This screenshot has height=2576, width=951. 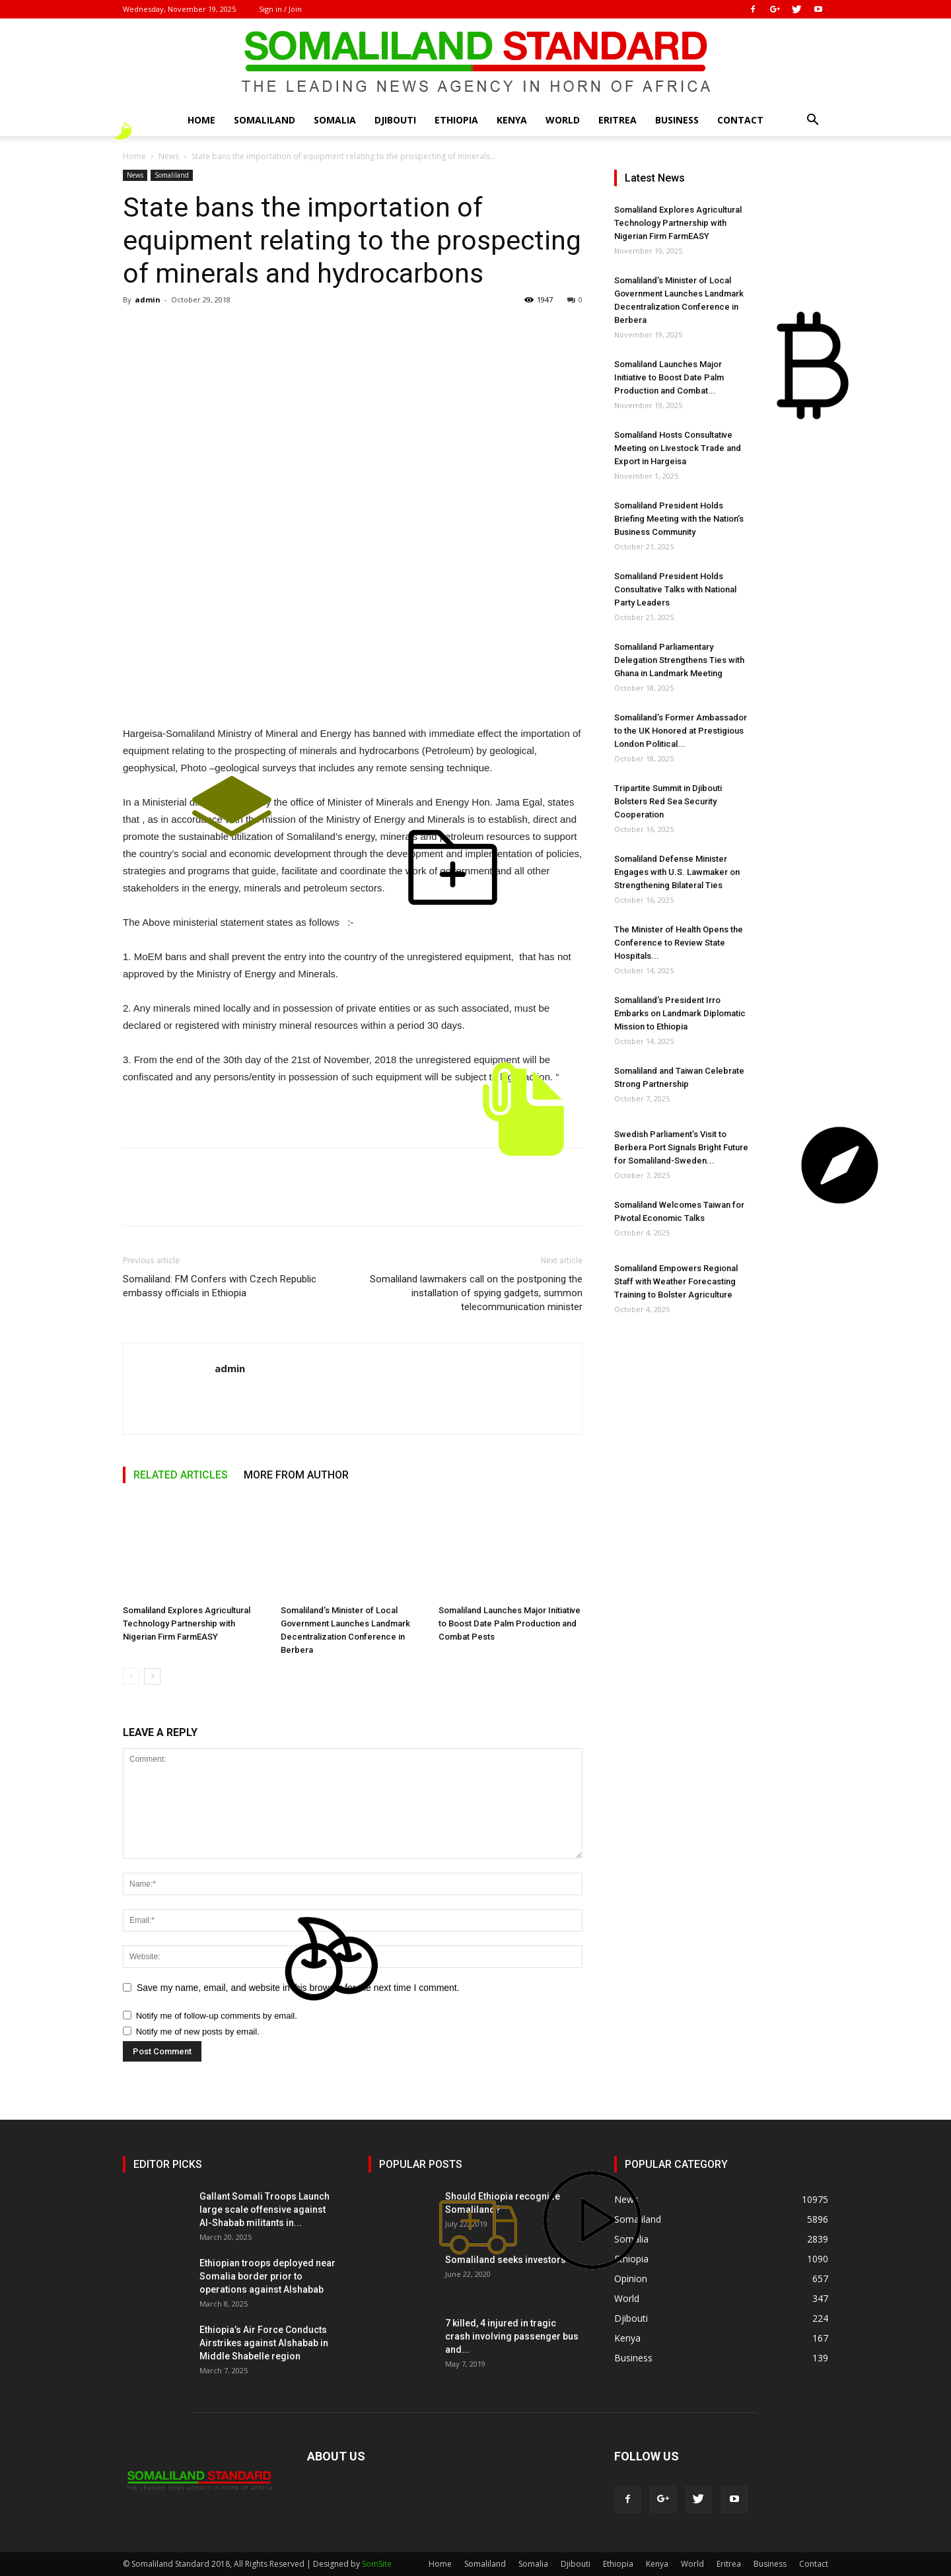 What do you see at coordinates (592, 2220) in the screenshot?
I see `play media or video content` at bounding box center [592, 2220].